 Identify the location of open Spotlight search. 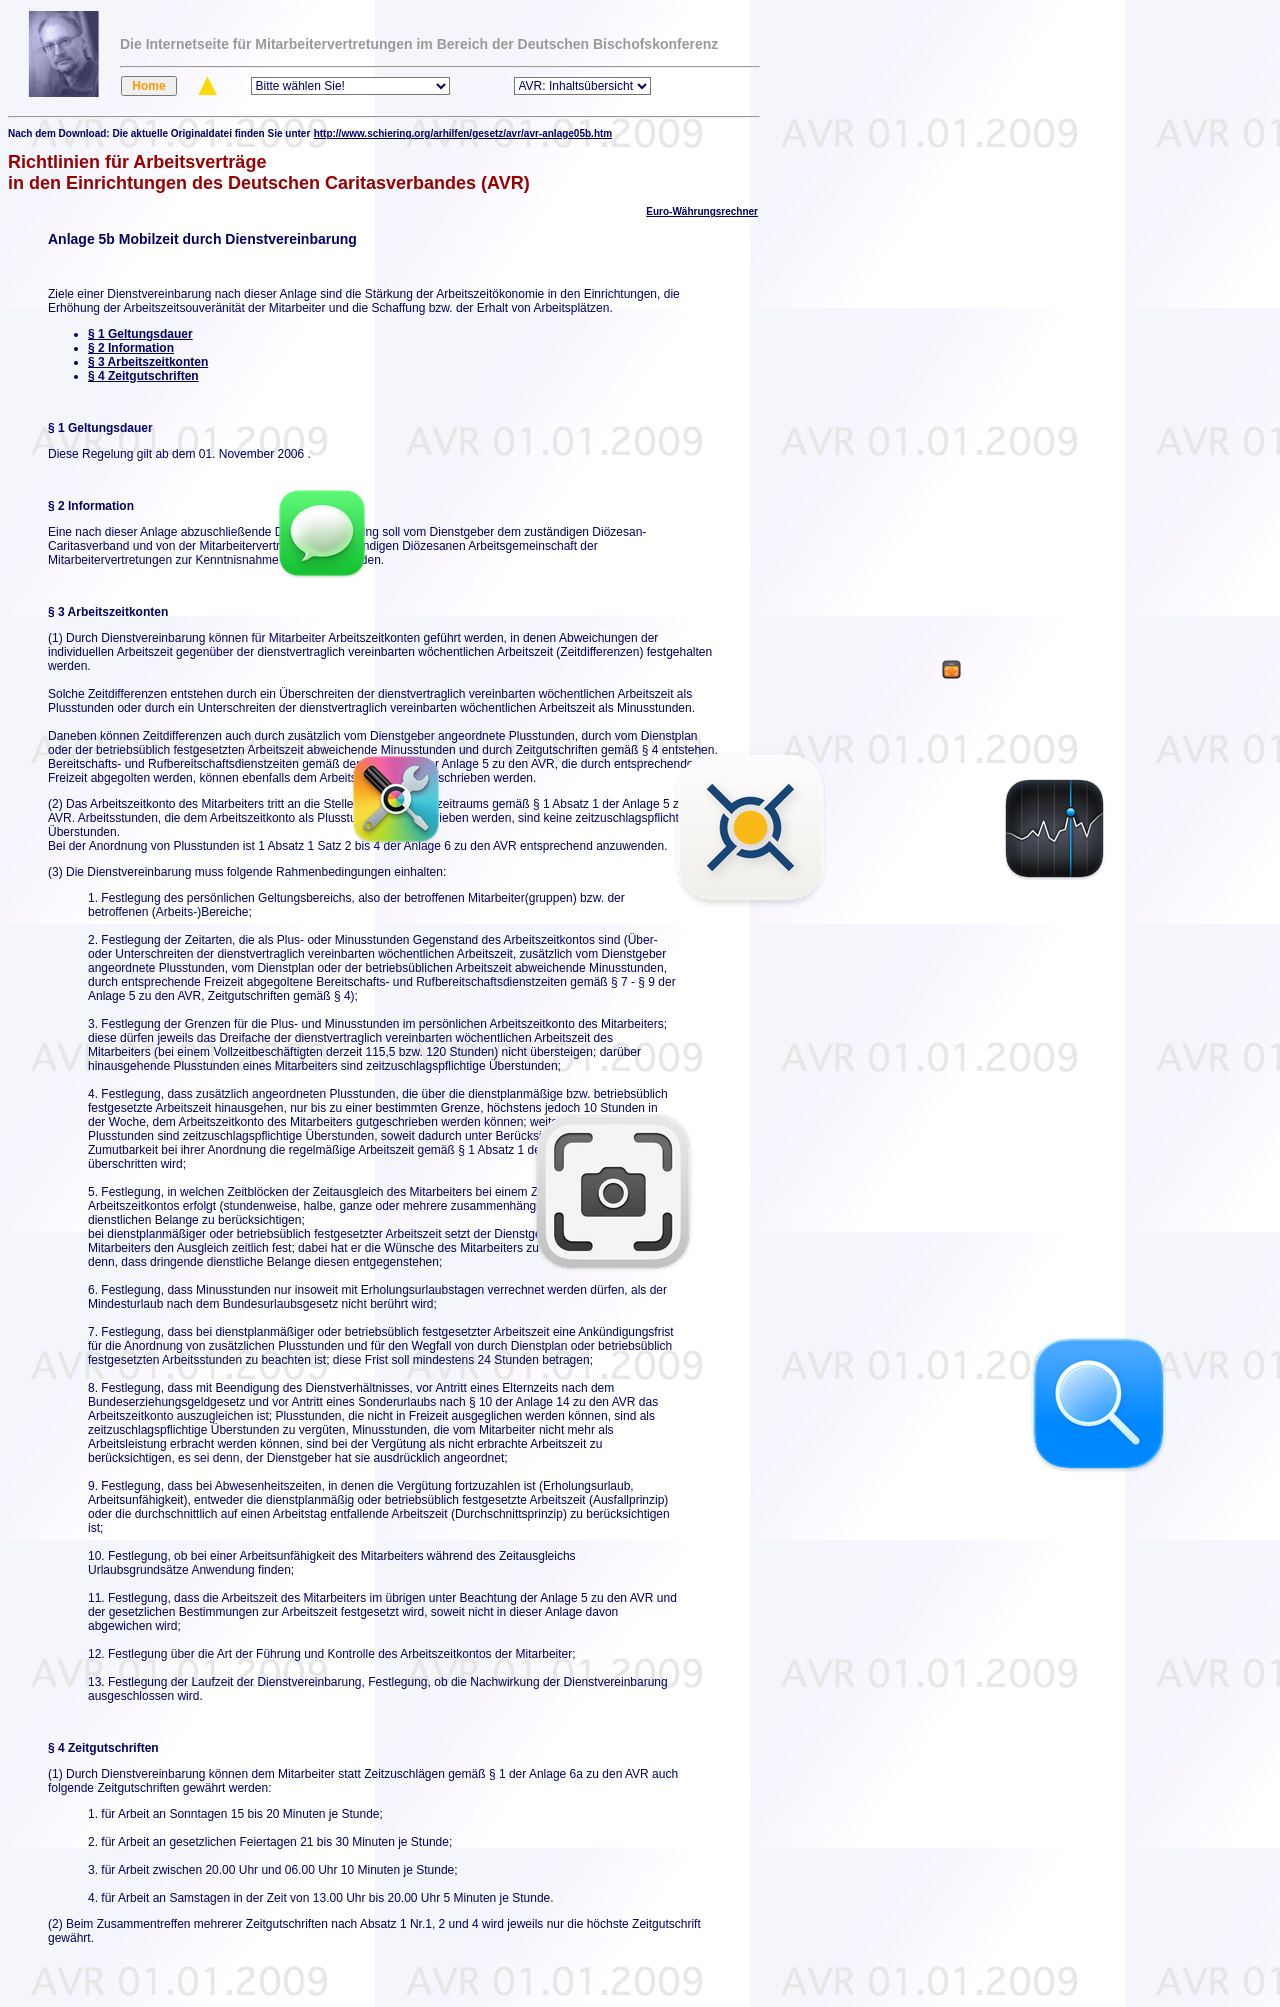
(1098, 1403).